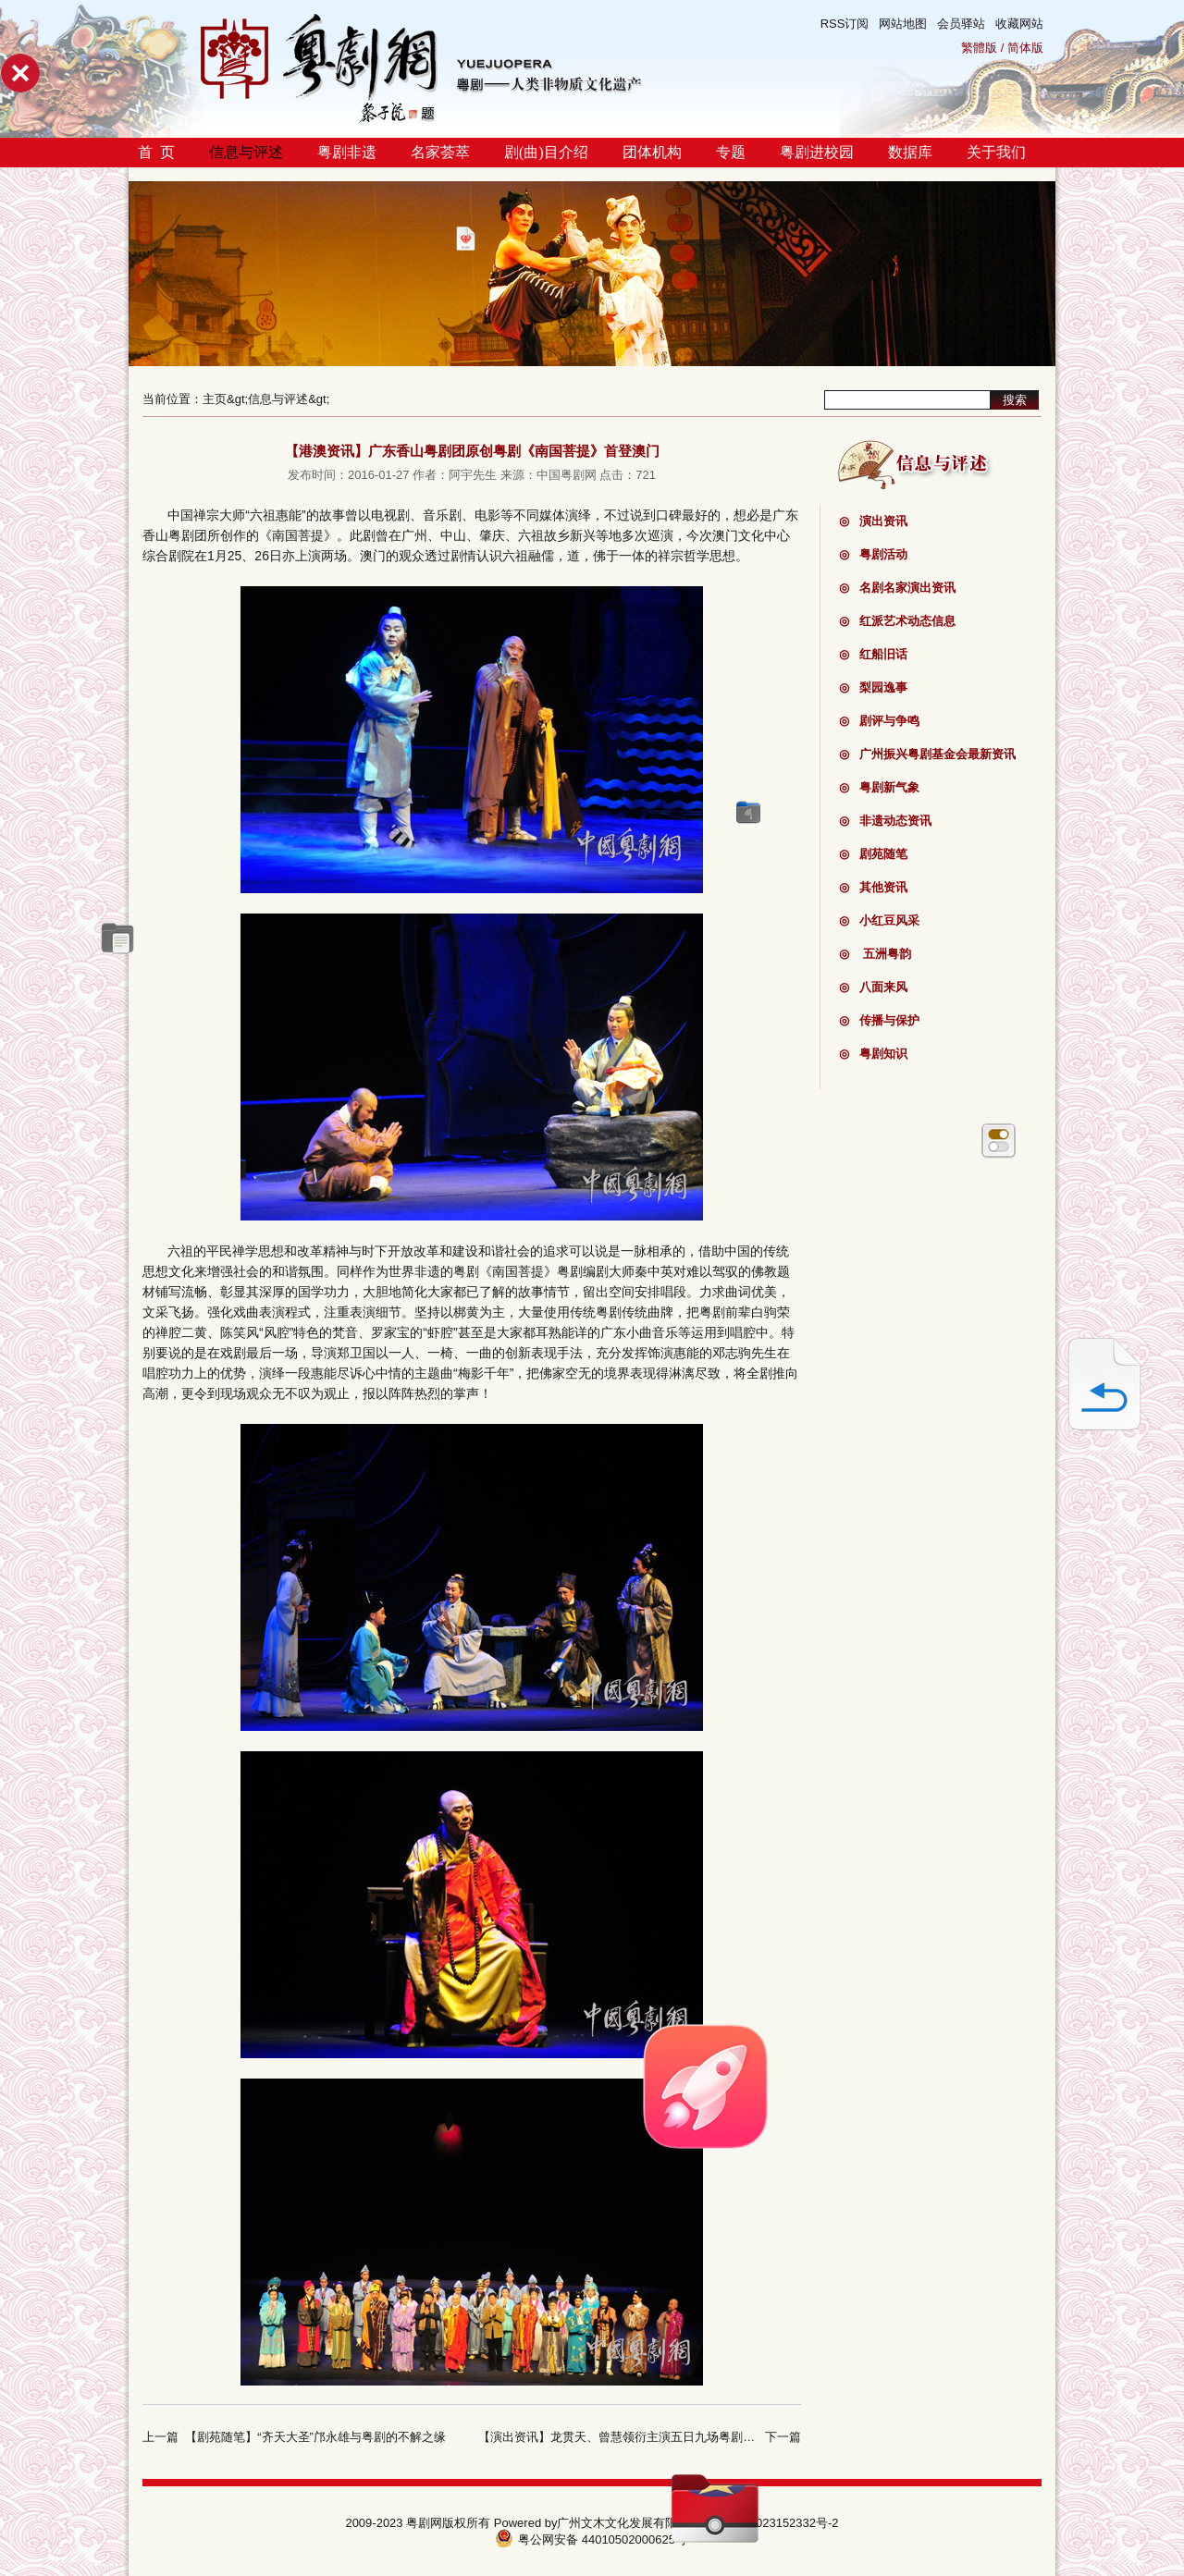 The width and height of the screenshot is (1184, 2576). What do you see at coordinates (714, 2510) in the screenshot?
I see `open pokémon-themed folder` at bounding box center [714, 2510].